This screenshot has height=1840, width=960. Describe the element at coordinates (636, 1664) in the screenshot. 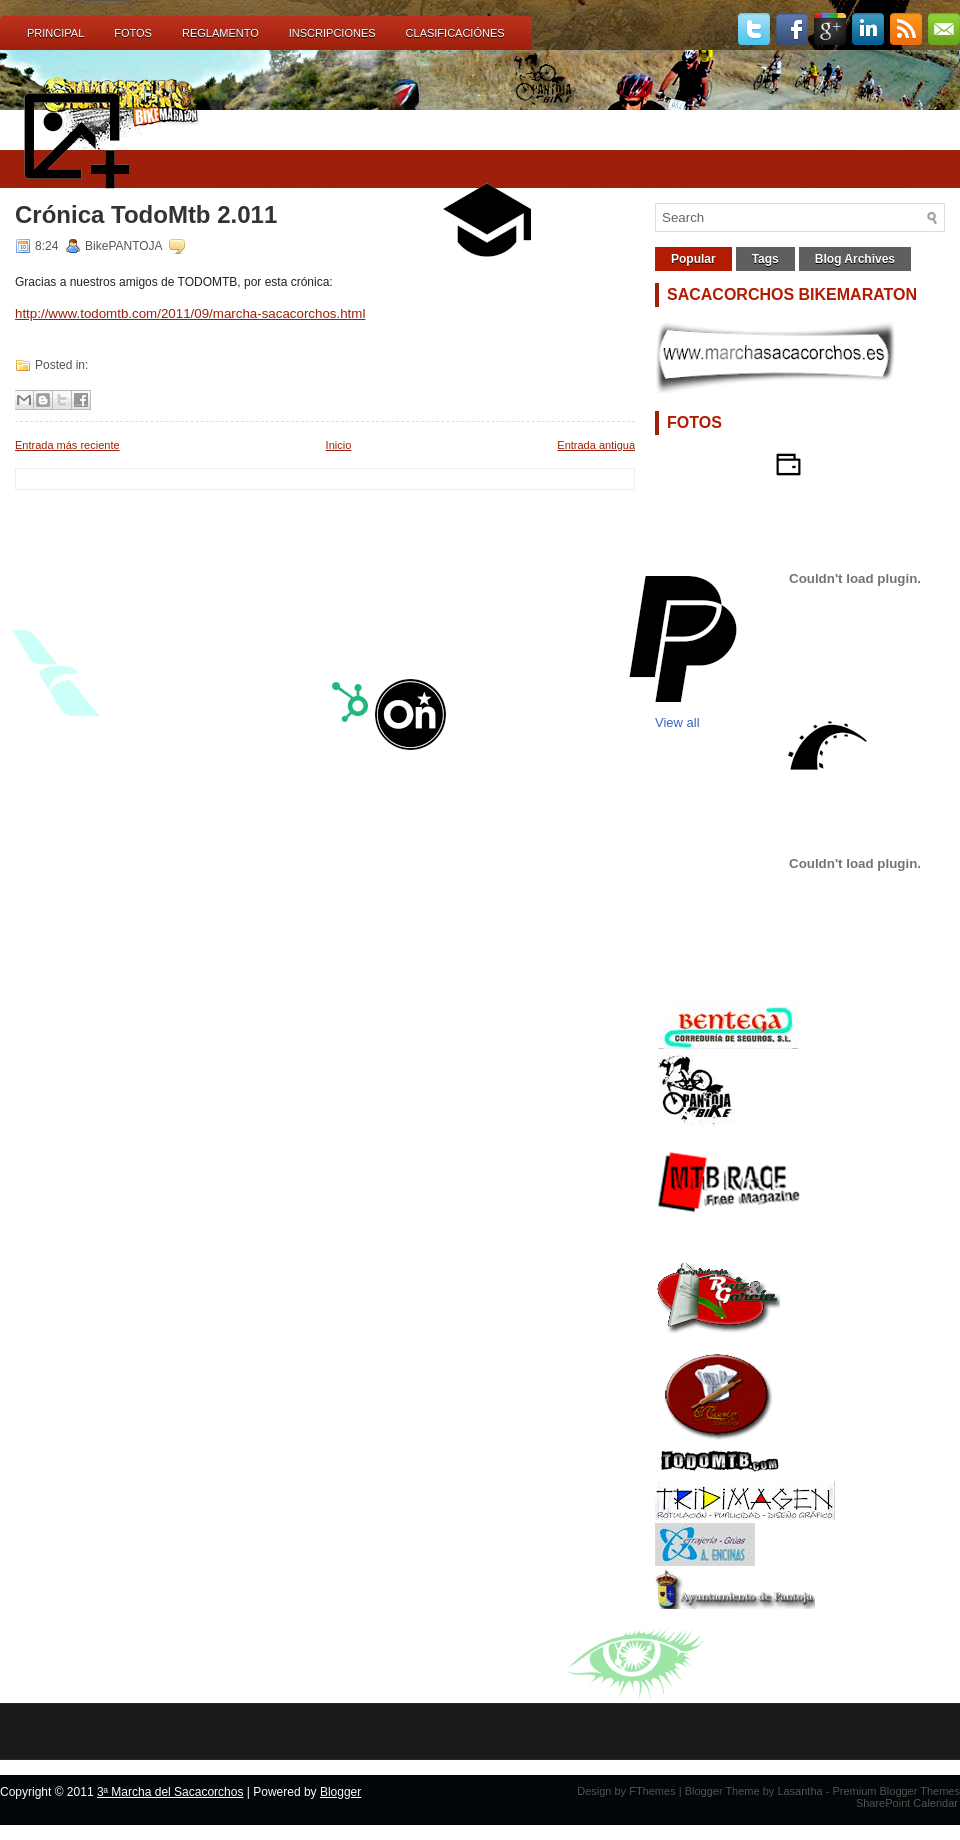

I see `apache cassandra database logo` at that location.